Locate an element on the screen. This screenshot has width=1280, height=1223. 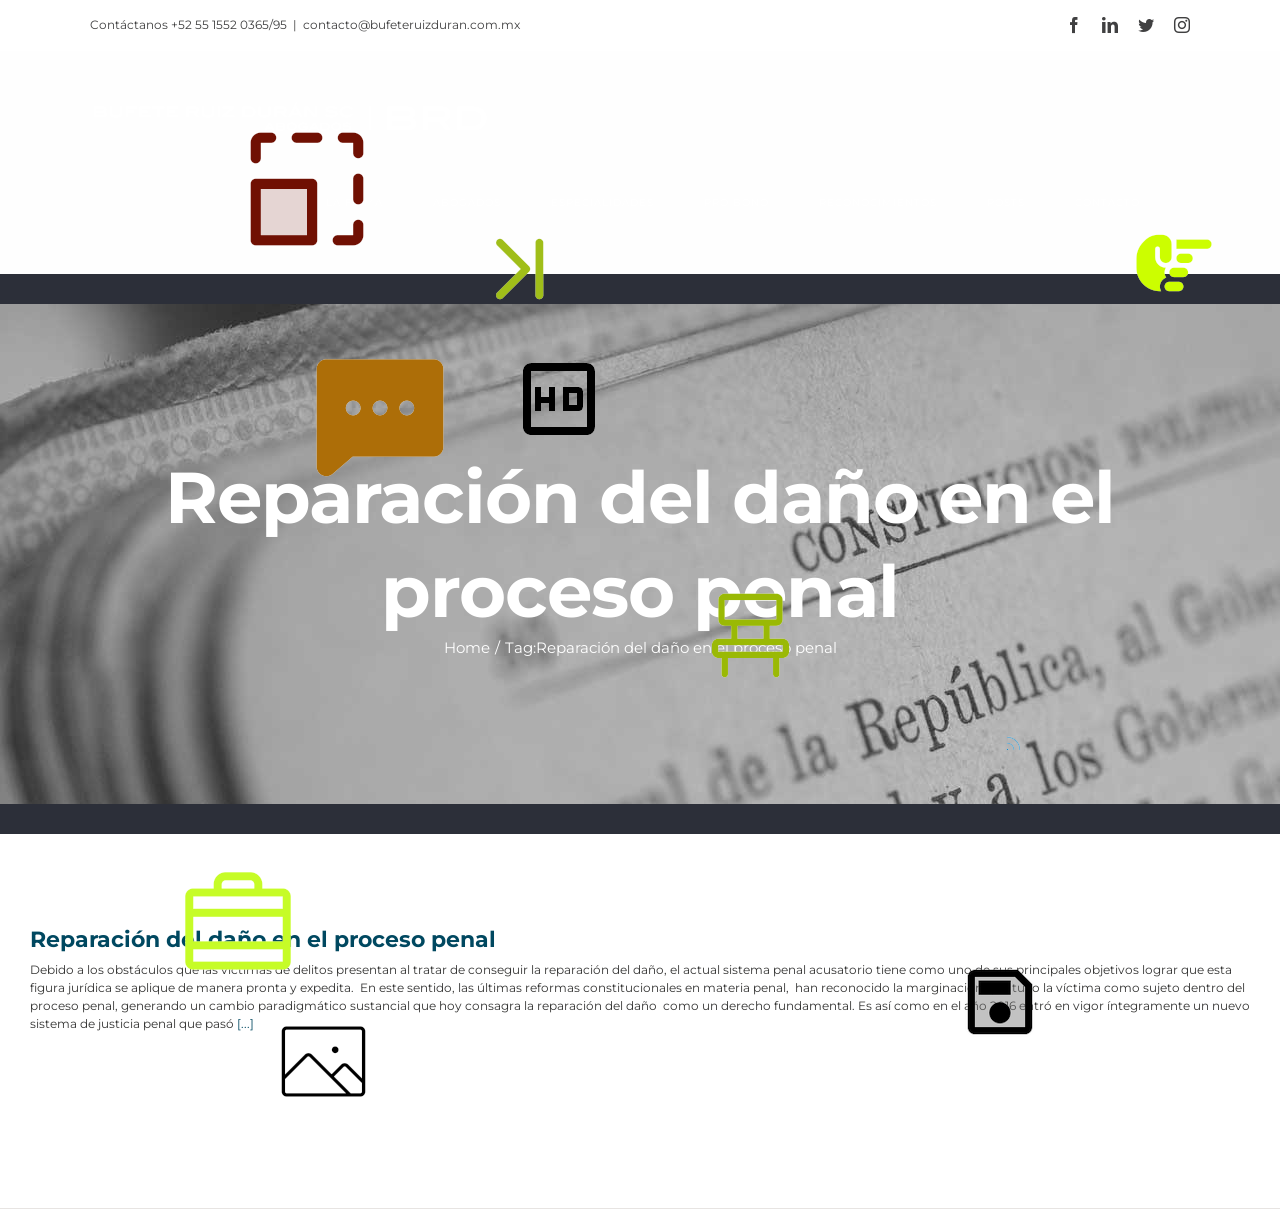
resize an element or window is located at coordinates (307, 189).